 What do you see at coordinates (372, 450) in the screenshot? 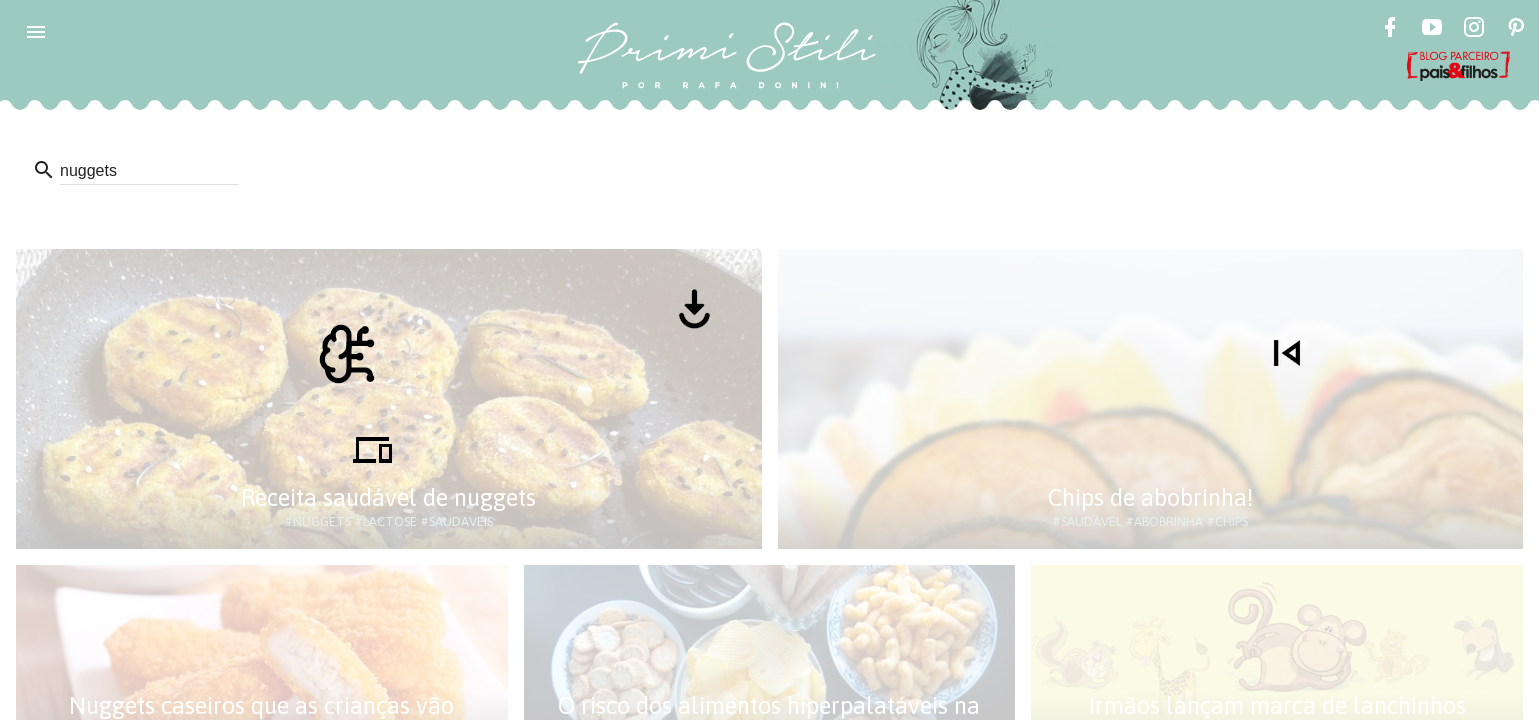
I see `view connected devices` at bounding box center [372, 450].